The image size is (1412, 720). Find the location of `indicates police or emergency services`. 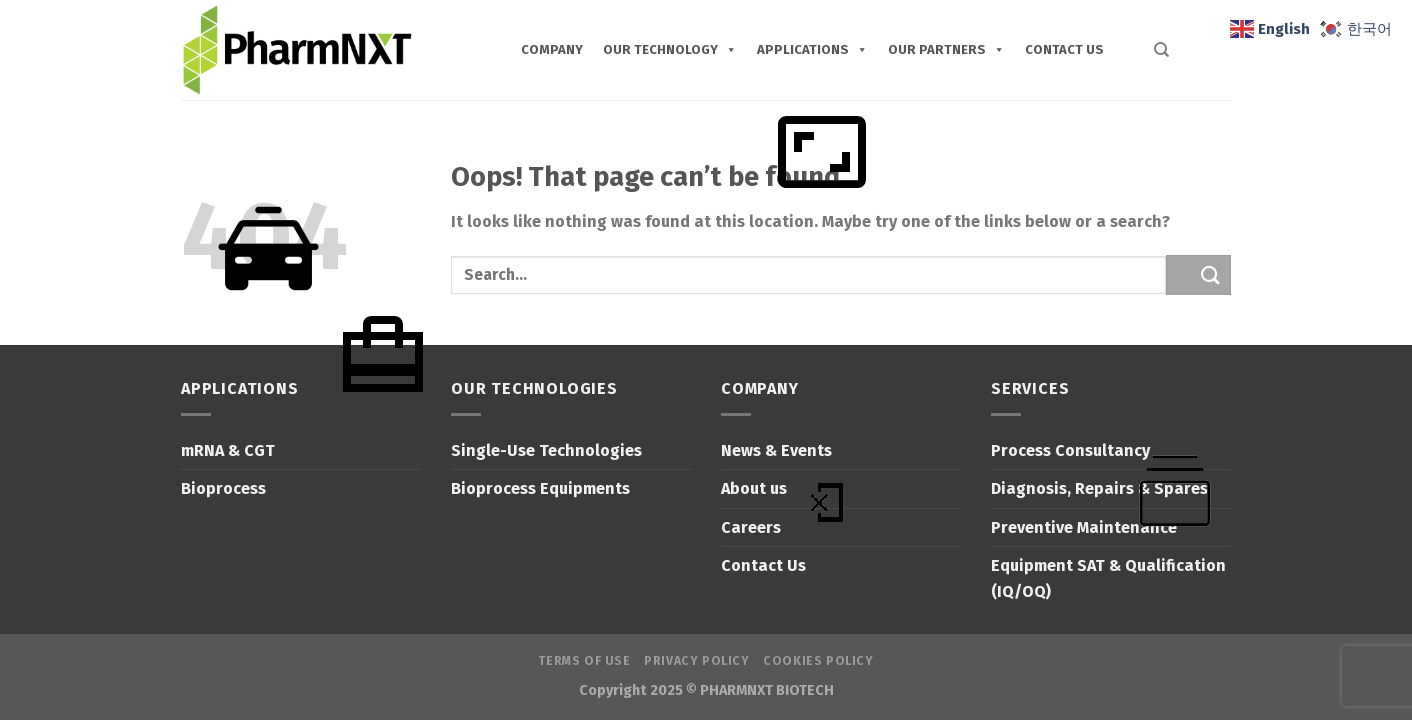

indicates police or emergency services is located at coordinates (268, 253).